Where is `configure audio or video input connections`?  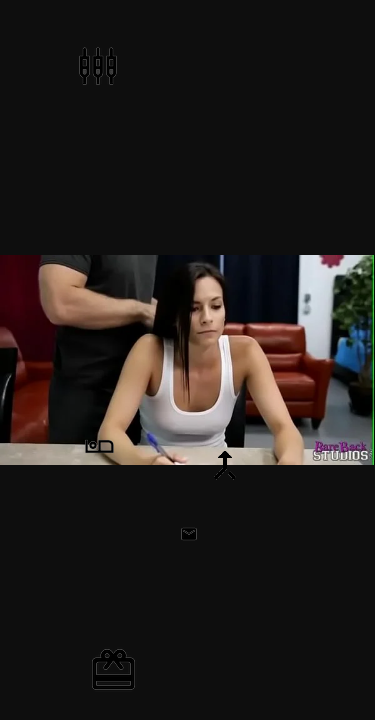
configure audio or video input connections is located at coordinates (98, 66).